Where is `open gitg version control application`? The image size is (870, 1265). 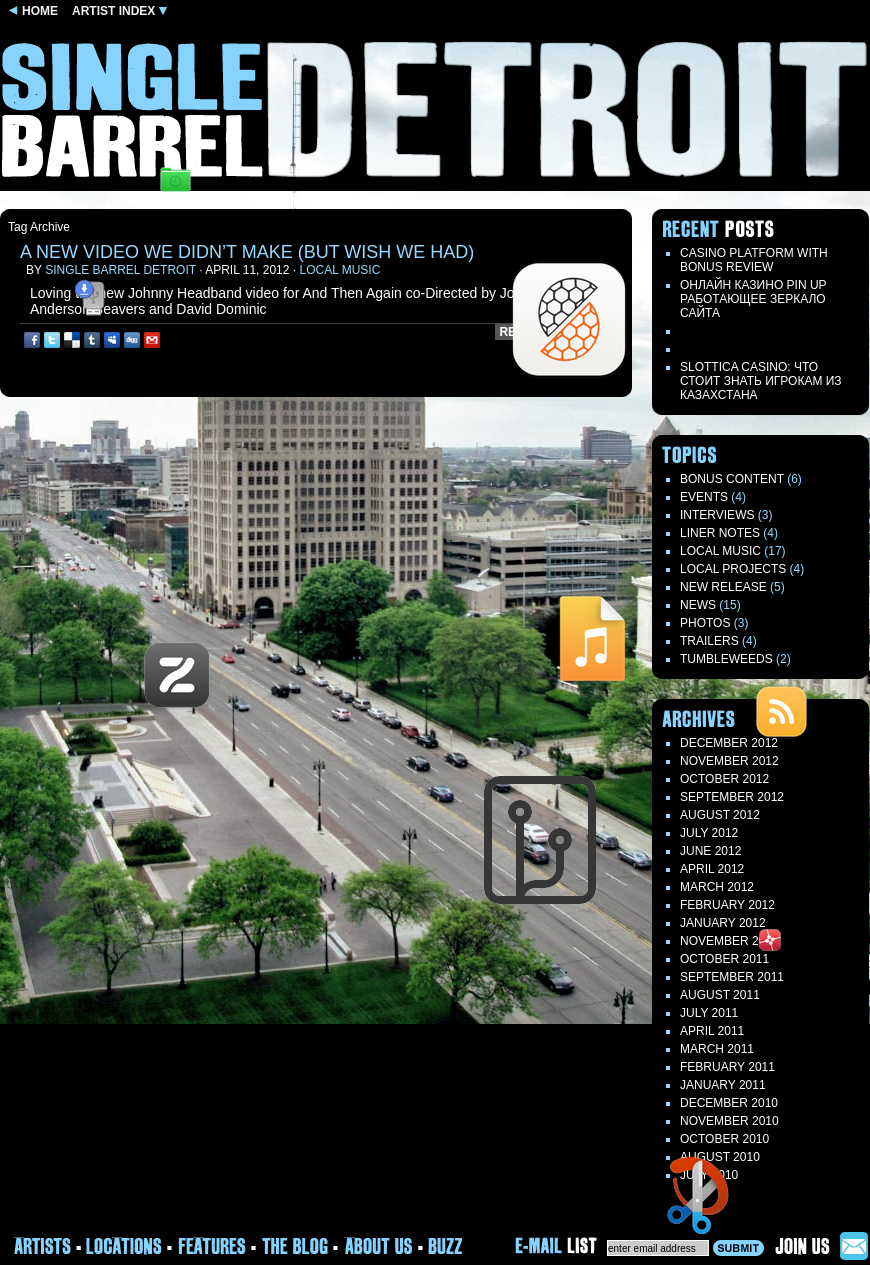
open gitg version control application is located at coordinates (540, 840).